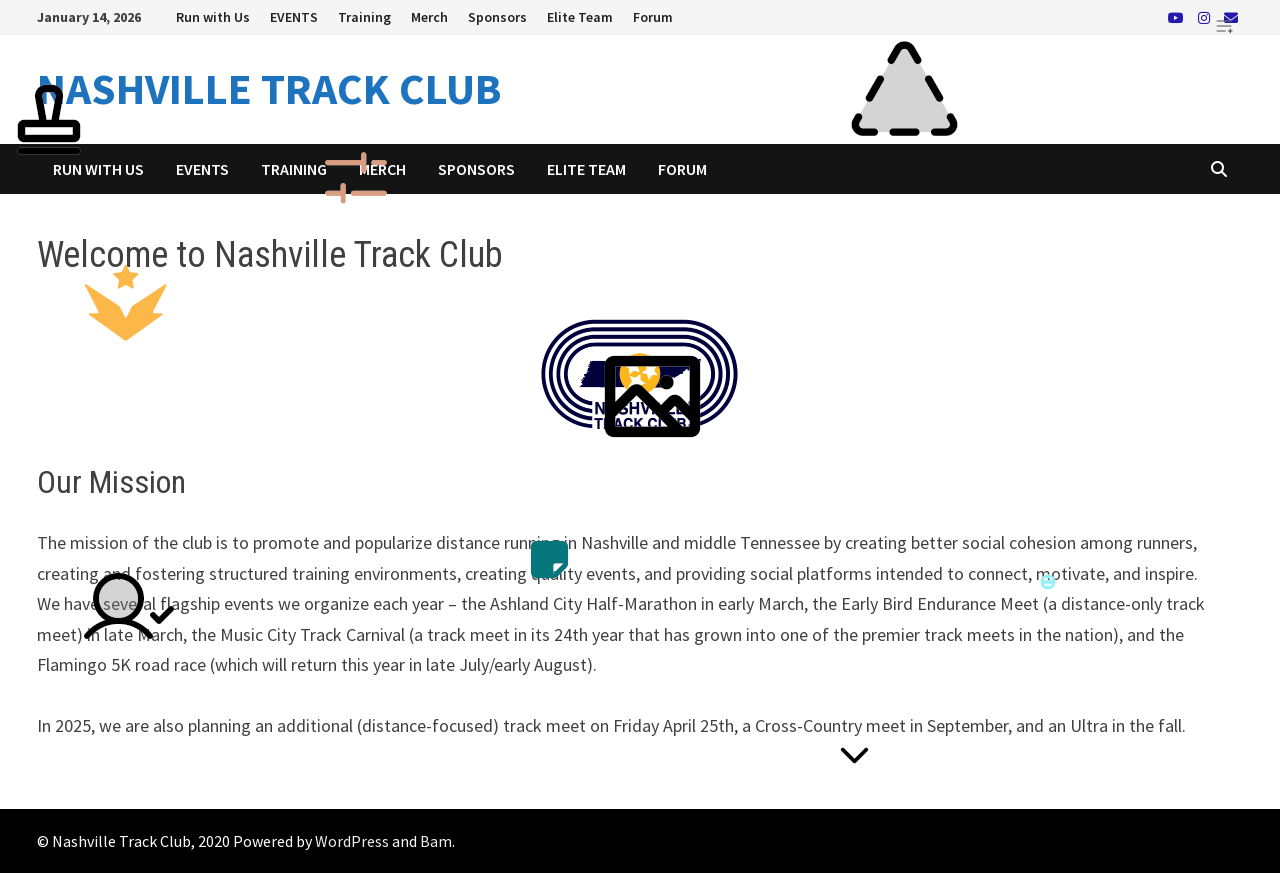 Image resolution: width=1280 pixels, height=873 pixels. I want to click on adjust settings or preferences, so click(356, 178).